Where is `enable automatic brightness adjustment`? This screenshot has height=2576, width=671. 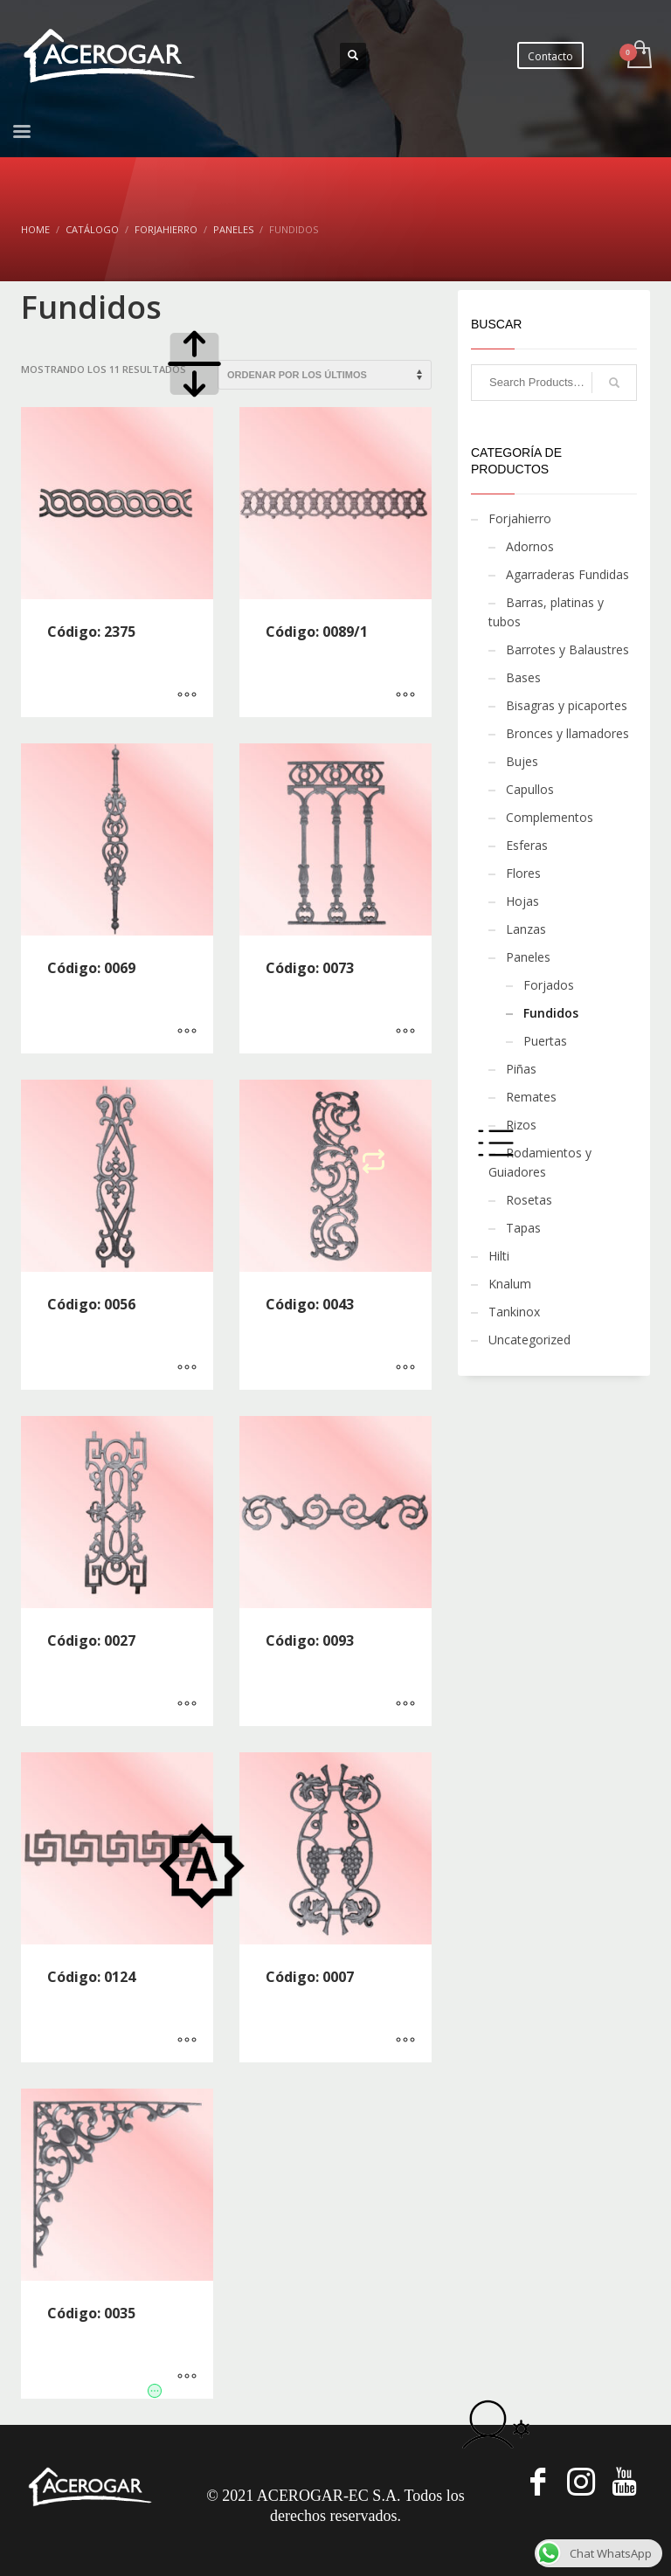
enable automatic brightness adjustment is located at coordinates (202, 1866).